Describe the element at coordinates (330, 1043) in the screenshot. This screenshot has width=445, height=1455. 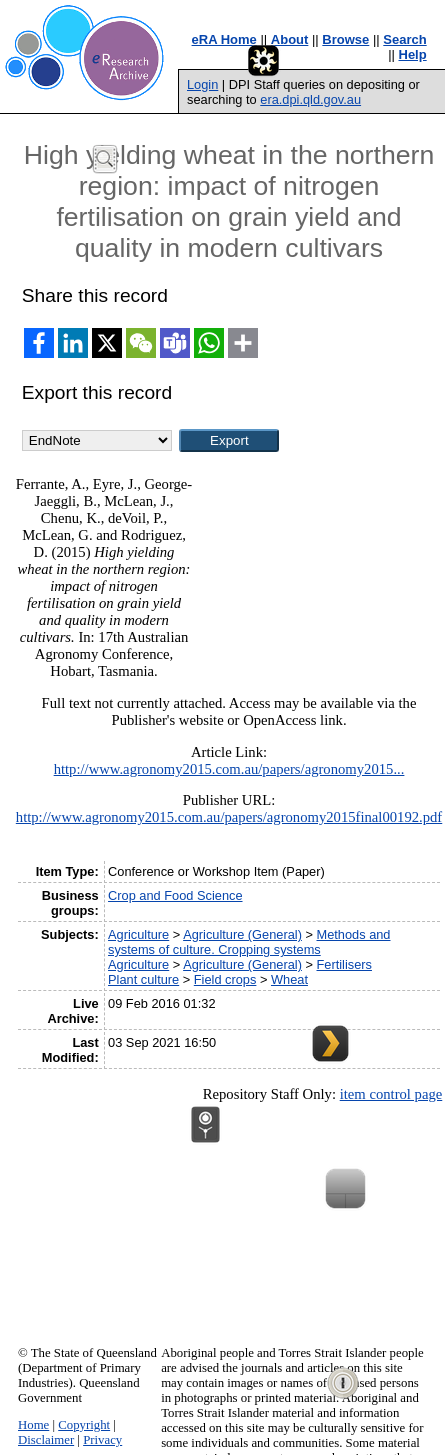
I see `open plex media player` at that location.